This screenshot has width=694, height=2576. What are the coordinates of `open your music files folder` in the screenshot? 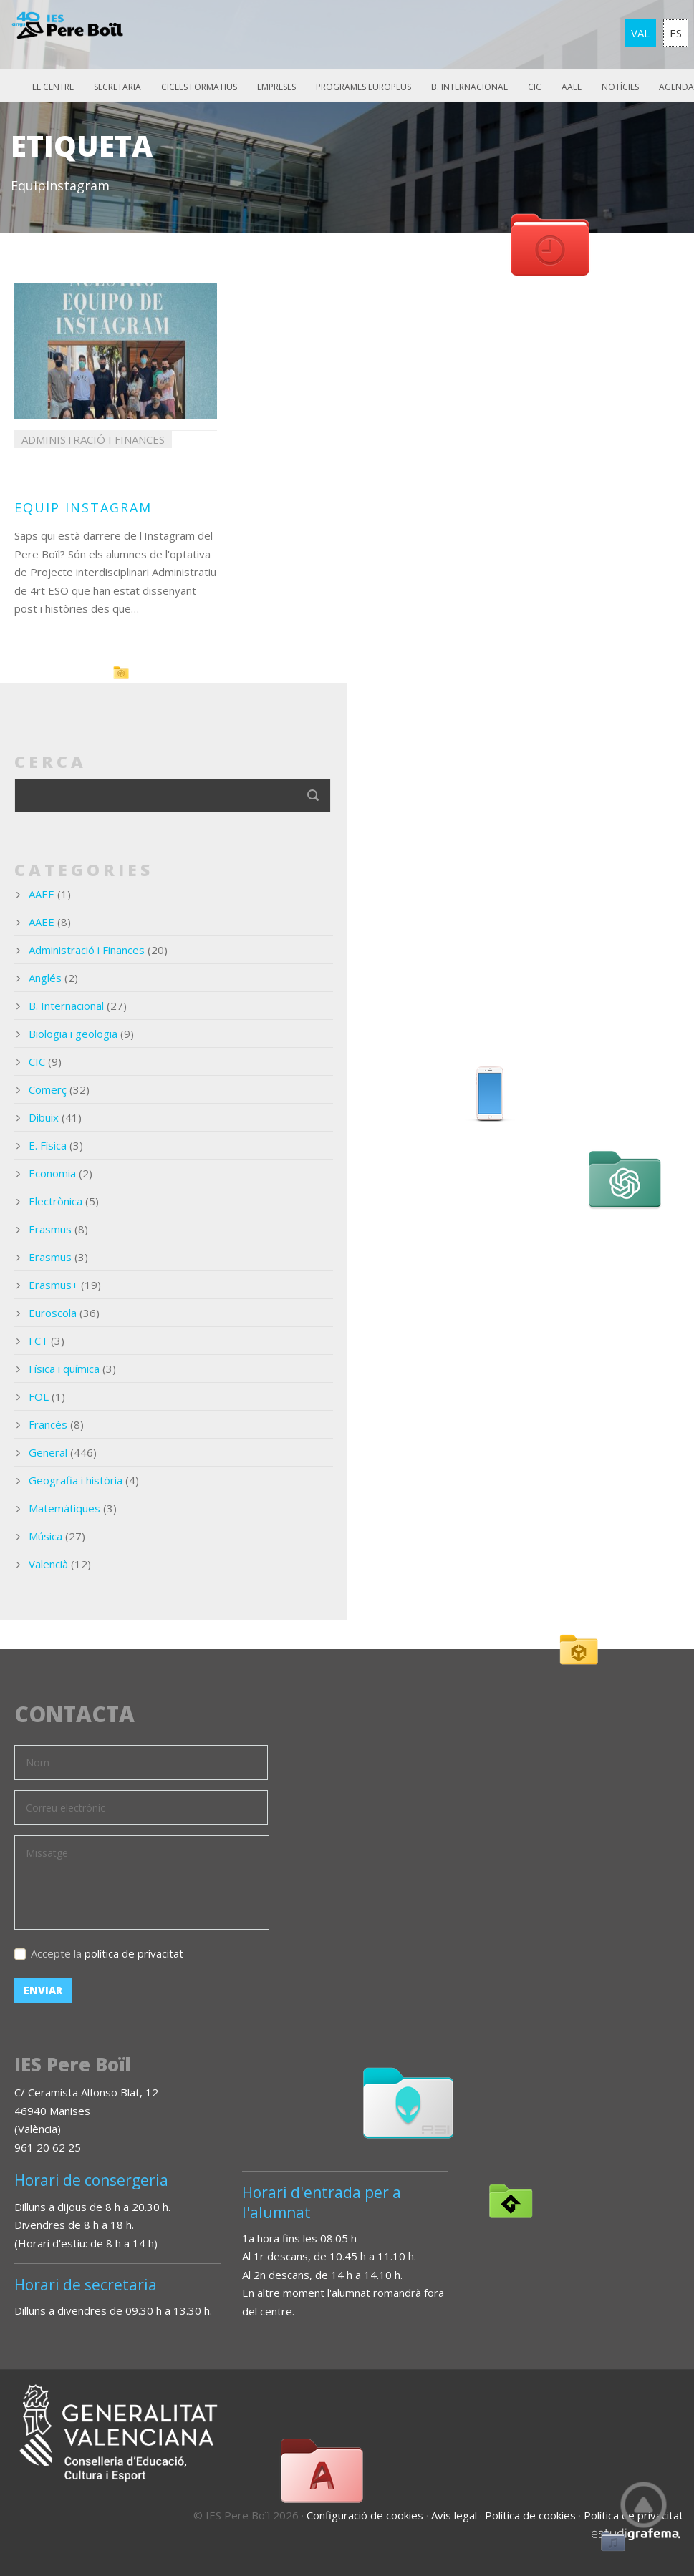 It's located at (613, 2542).